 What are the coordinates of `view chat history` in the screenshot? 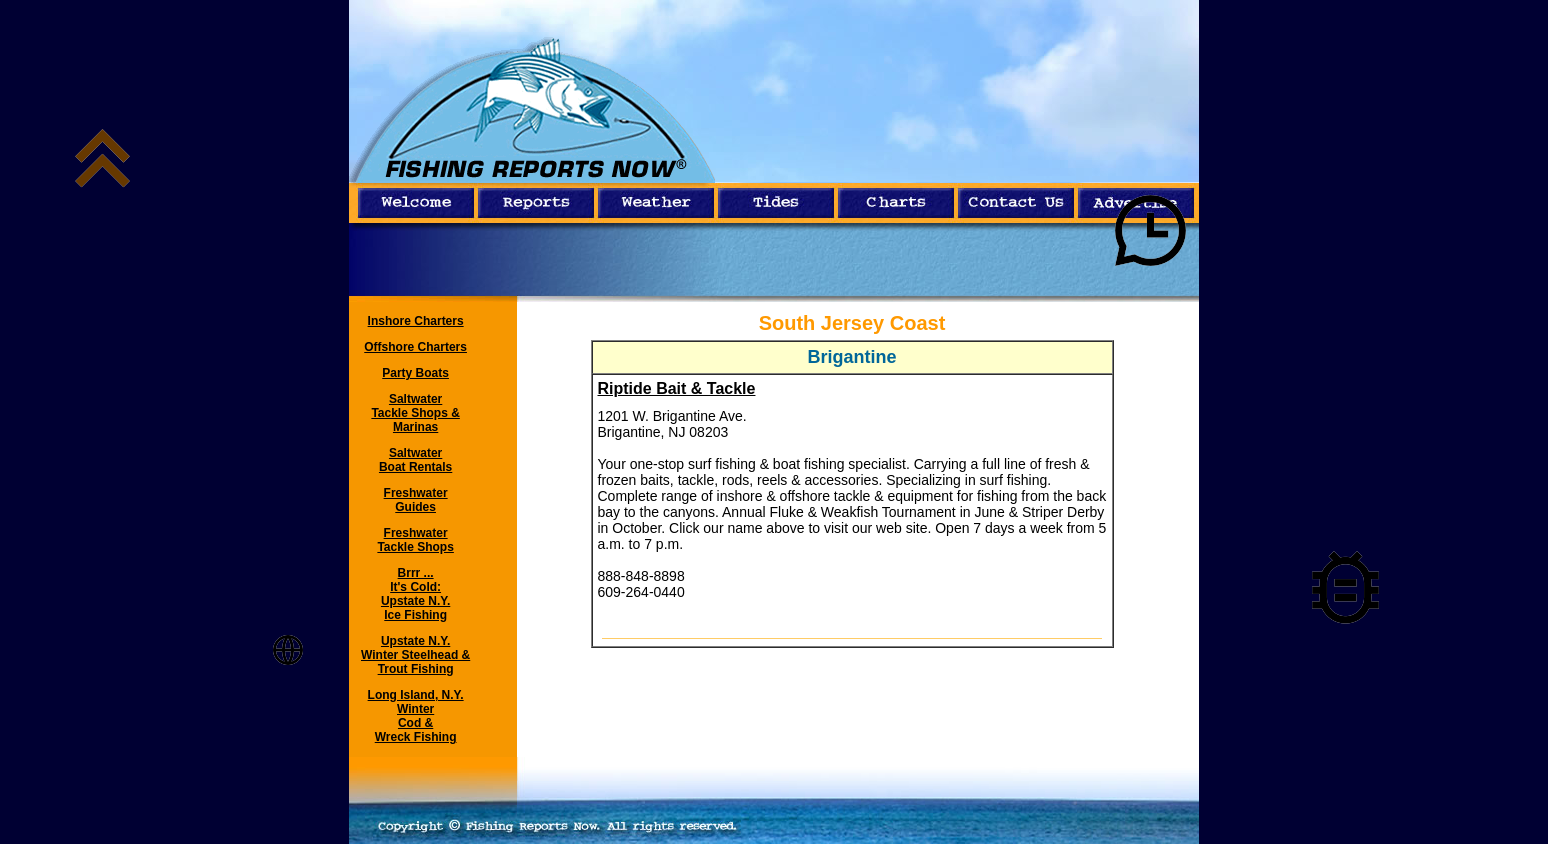 It's located at (1150, 230).